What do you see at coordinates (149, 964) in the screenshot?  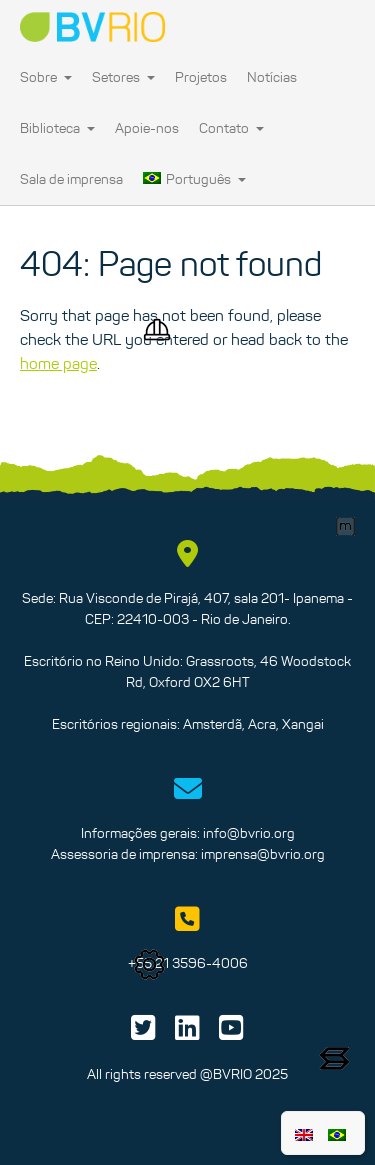 I see `open settings` at bounding box center [149, 964].